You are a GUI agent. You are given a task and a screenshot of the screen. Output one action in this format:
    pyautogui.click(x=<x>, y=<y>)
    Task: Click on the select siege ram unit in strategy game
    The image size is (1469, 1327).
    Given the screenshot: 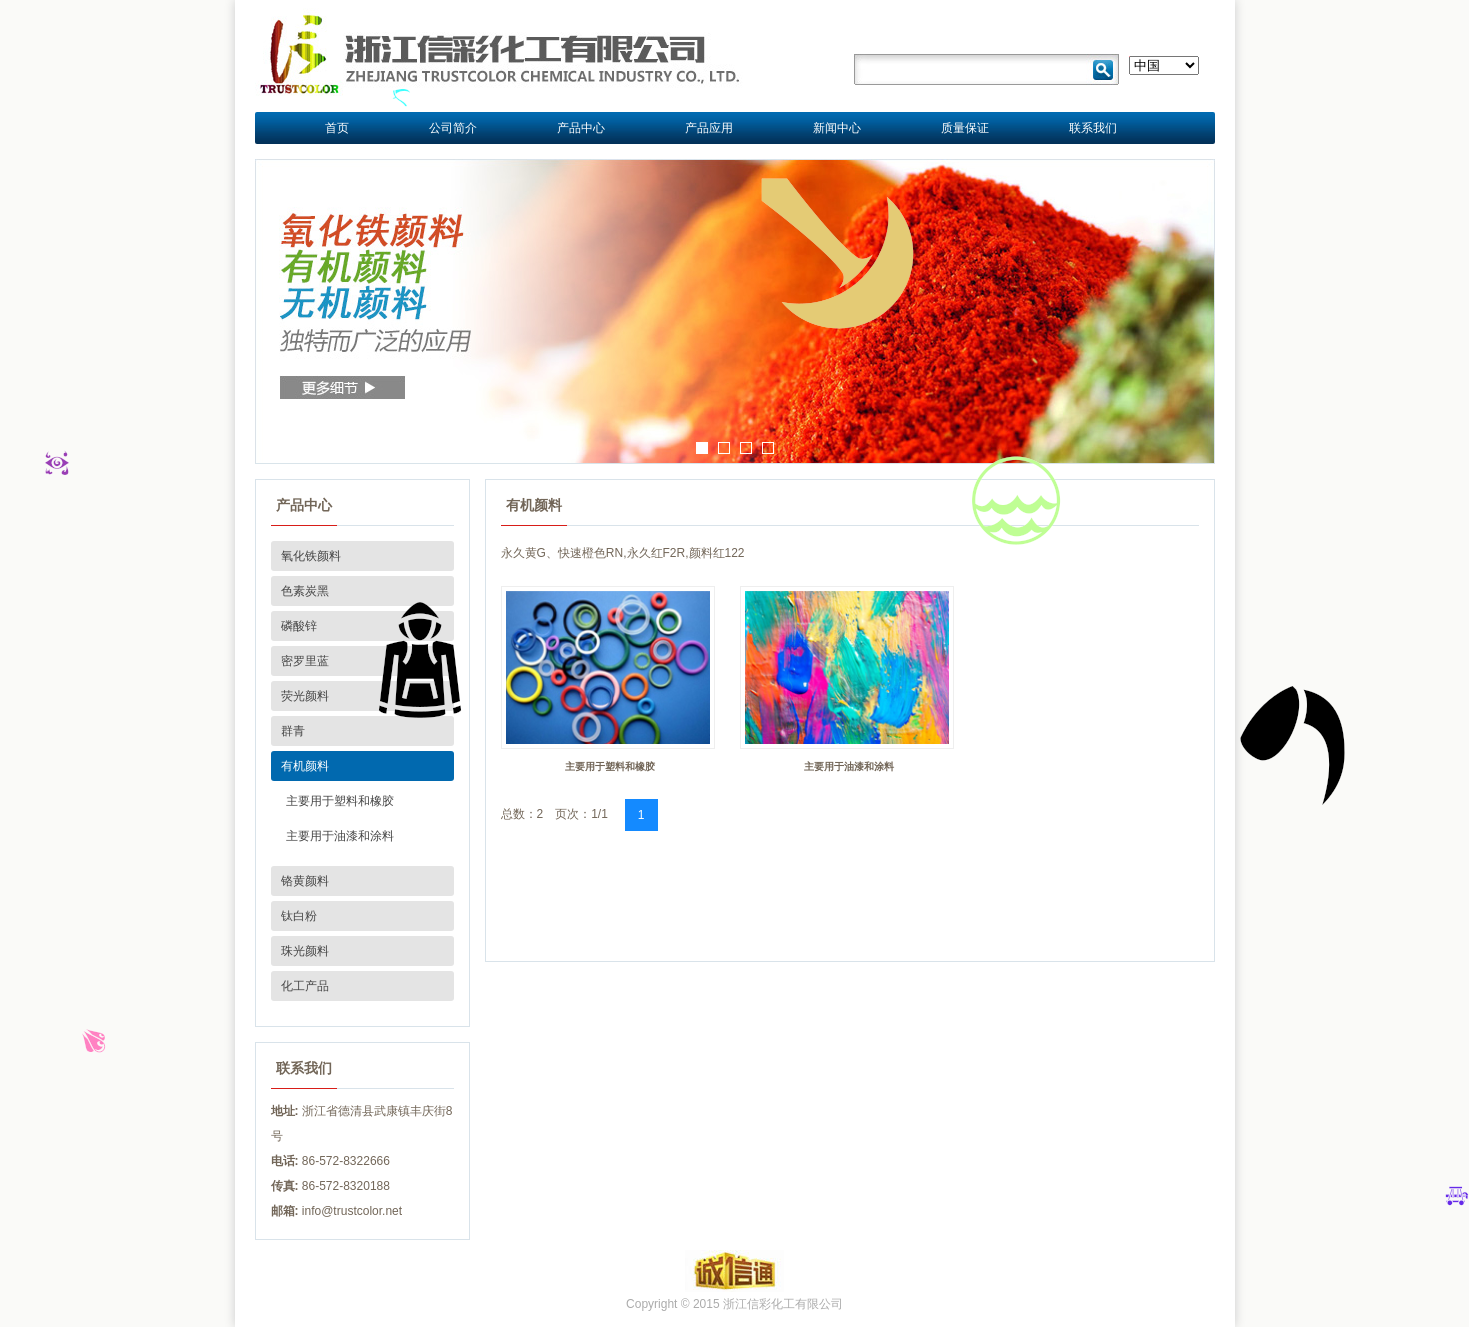 What is the action you would take?
    pyautogui.click(x=1457, y=1196)
    